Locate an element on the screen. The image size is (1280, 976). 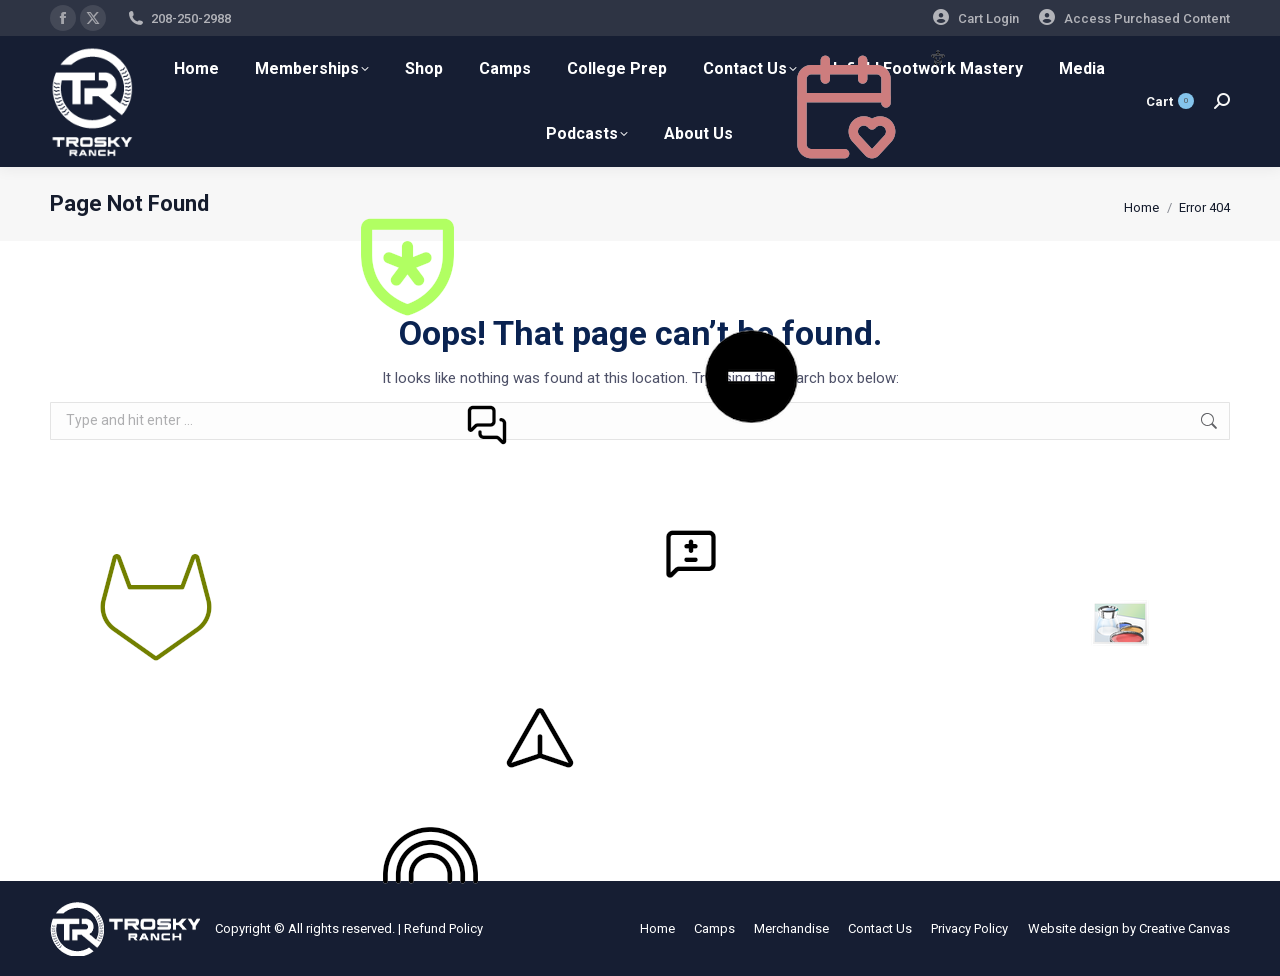
remove an item from a list is located at coordinates (751, 376).